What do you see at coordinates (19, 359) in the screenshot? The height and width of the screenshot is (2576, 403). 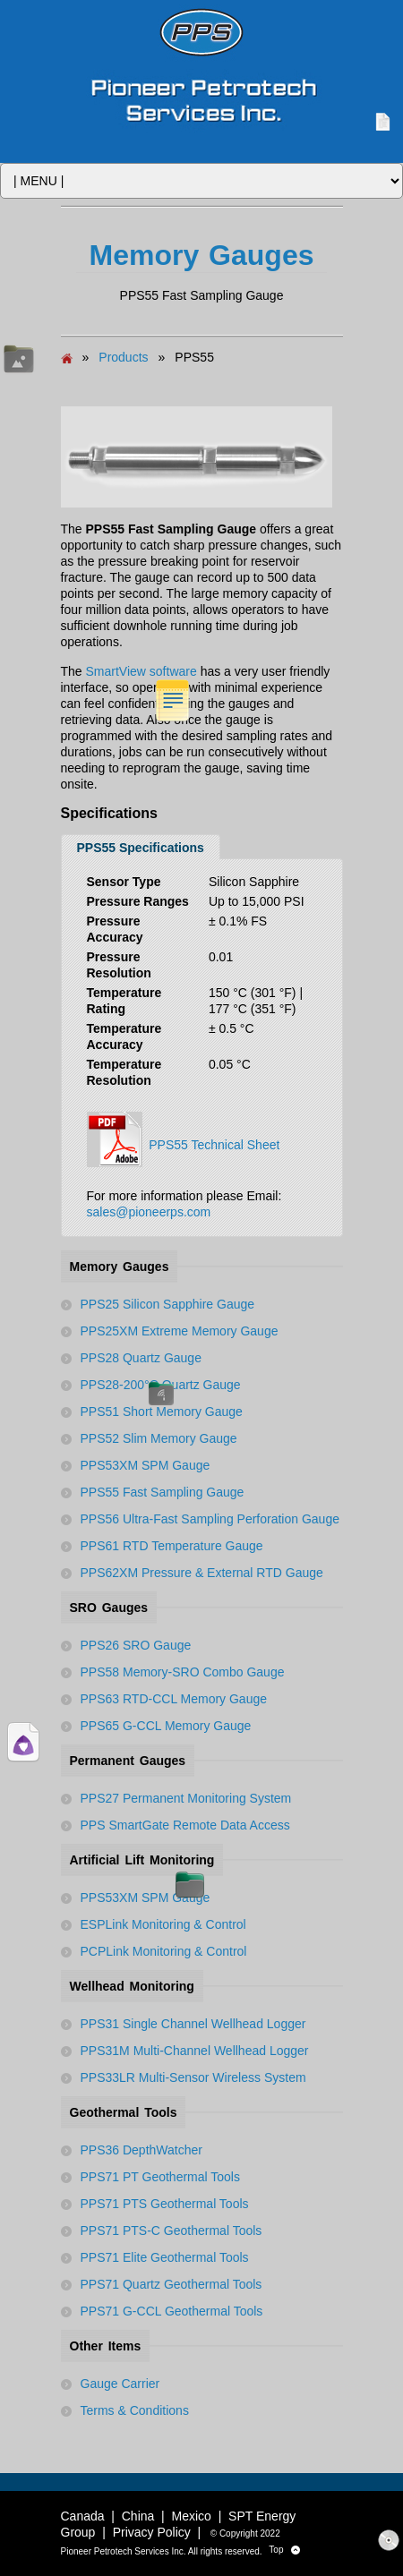 I see `open your pictures folder` at bounding box center [19, 359].